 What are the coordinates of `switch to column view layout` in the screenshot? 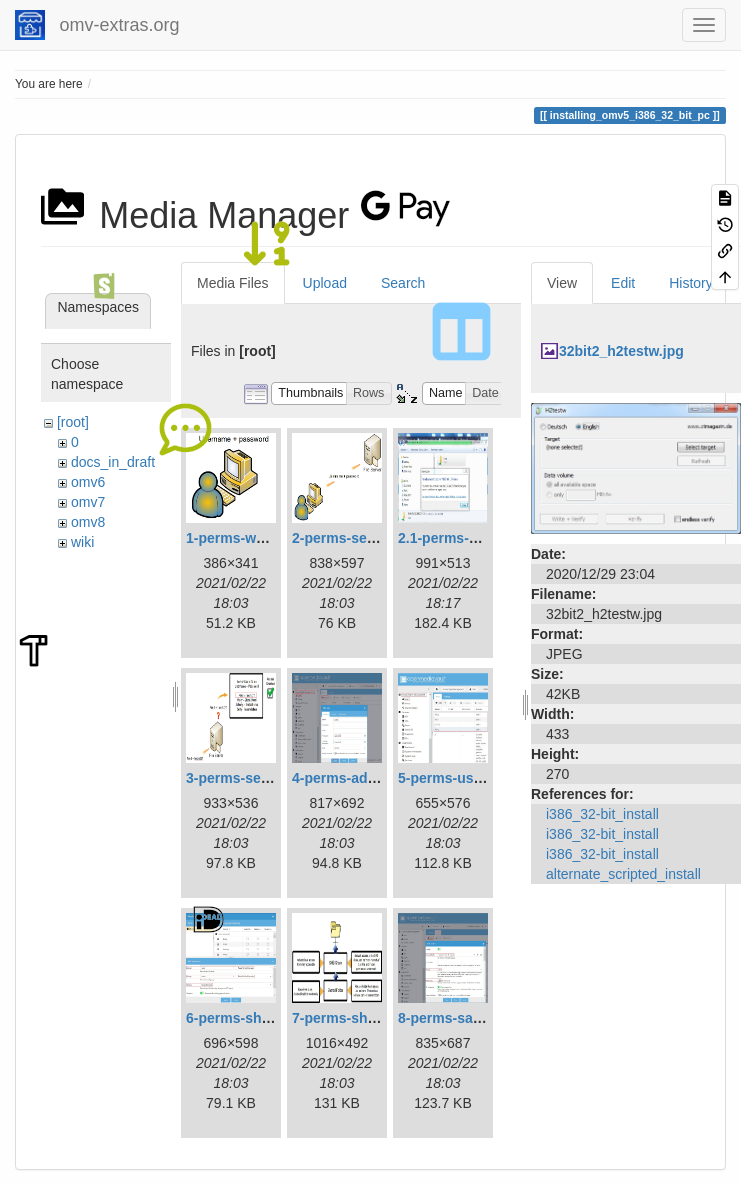 It's located at (461, 331).